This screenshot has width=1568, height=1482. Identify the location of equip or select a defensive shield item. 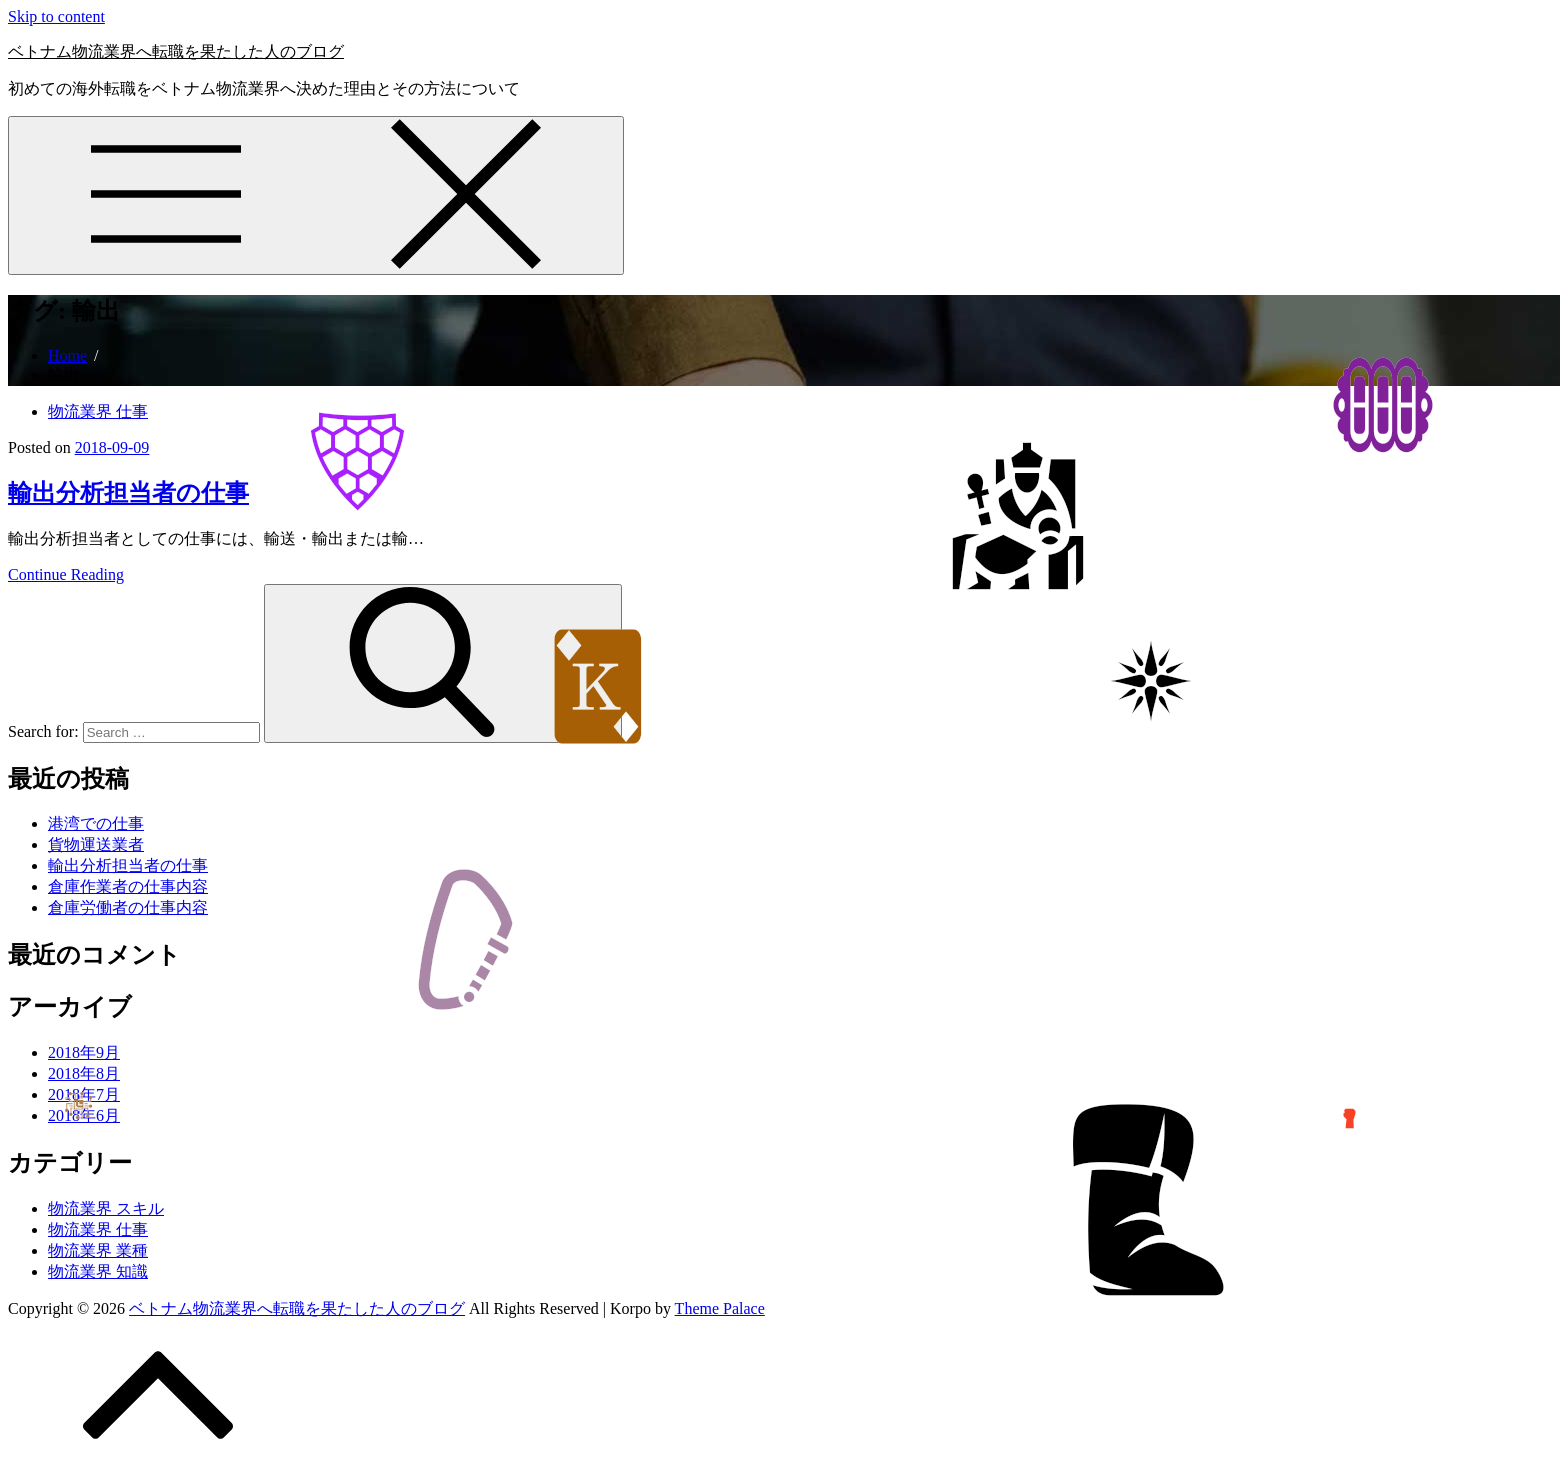
(357, 461).